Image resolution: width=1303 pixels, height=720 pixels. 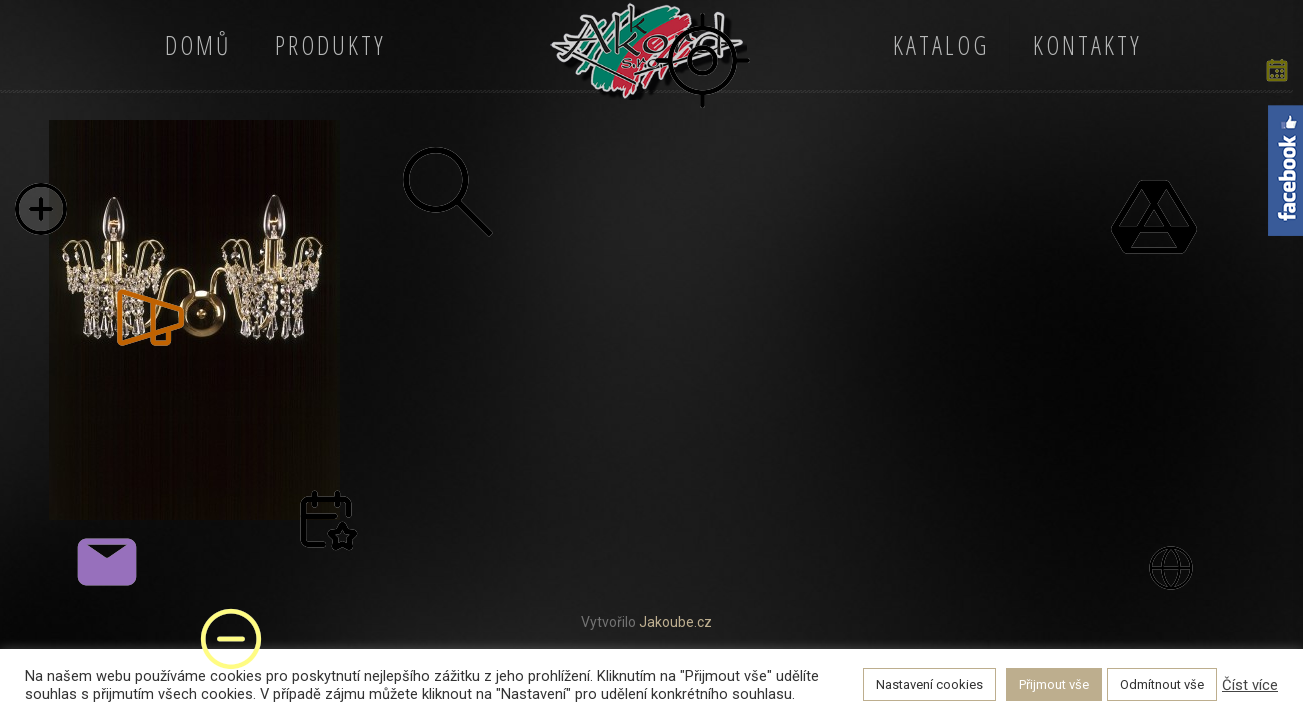 What do you see at coordinates (107, 562) in the screenshot?
I see `open your email inbox` at bounding box center [107, 562].